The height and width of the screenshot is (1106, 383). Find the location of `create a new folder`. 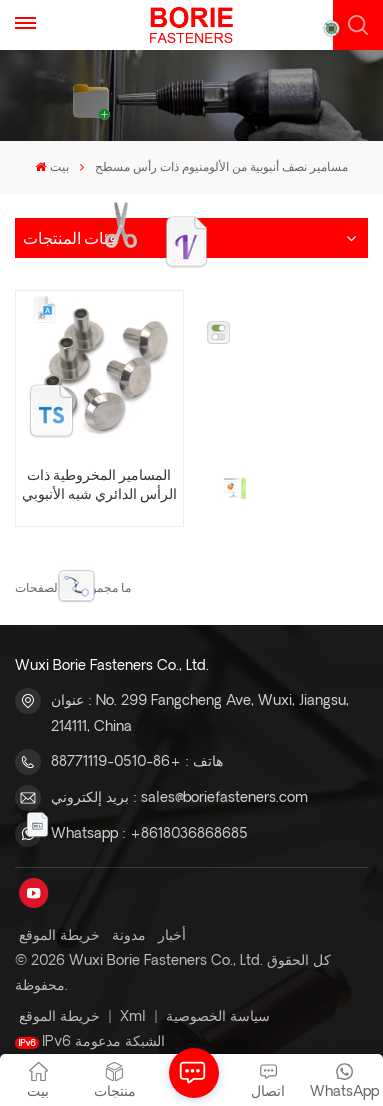

create a new folder is located at coordinates (91, 101).